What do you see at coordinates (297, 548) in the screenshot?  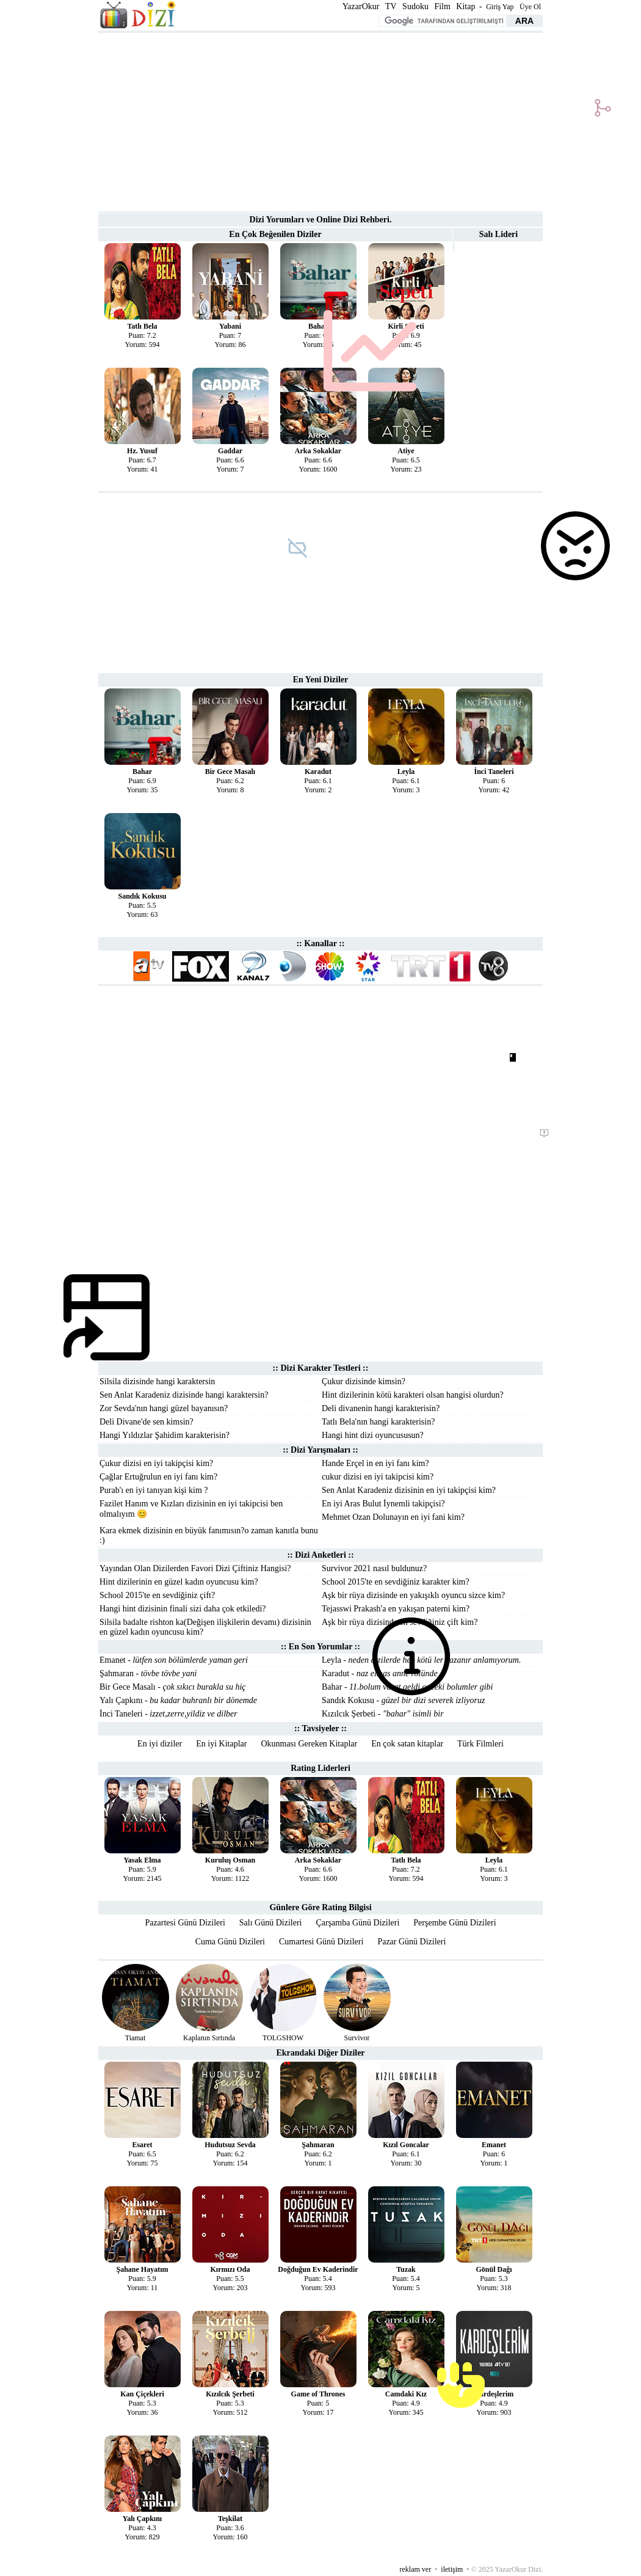 I see `battery unavailable or disconnected` at bounding box center [297, 548].